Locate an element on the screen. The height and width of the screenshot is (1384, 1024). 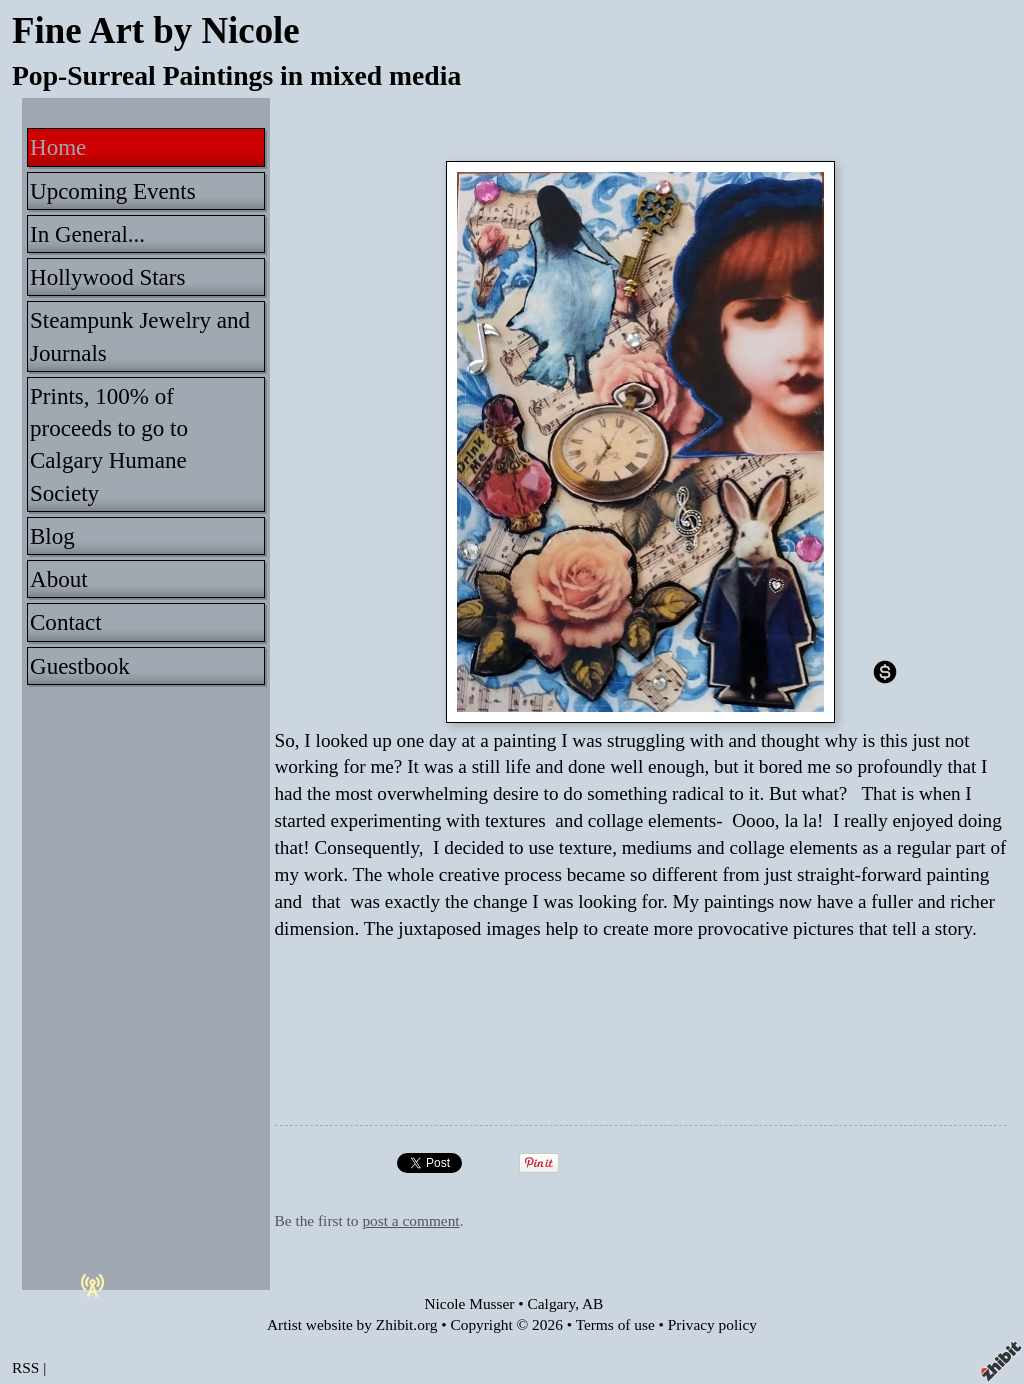
broadcast or transmission status is located at coordinates (92, 1285).